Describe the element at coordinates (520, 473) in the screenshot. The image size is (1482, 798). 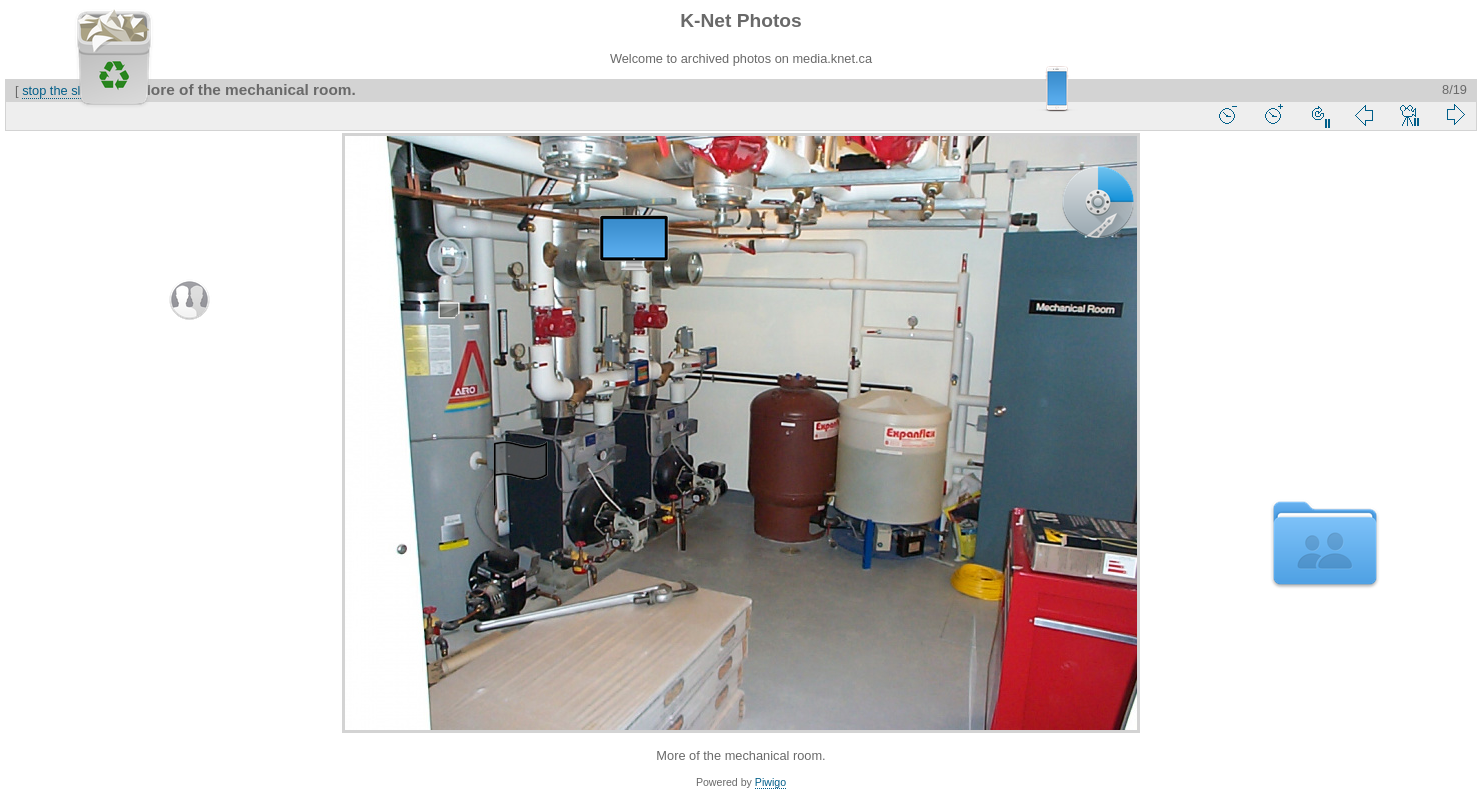
I see `view flagged emails in Mail` at that location.